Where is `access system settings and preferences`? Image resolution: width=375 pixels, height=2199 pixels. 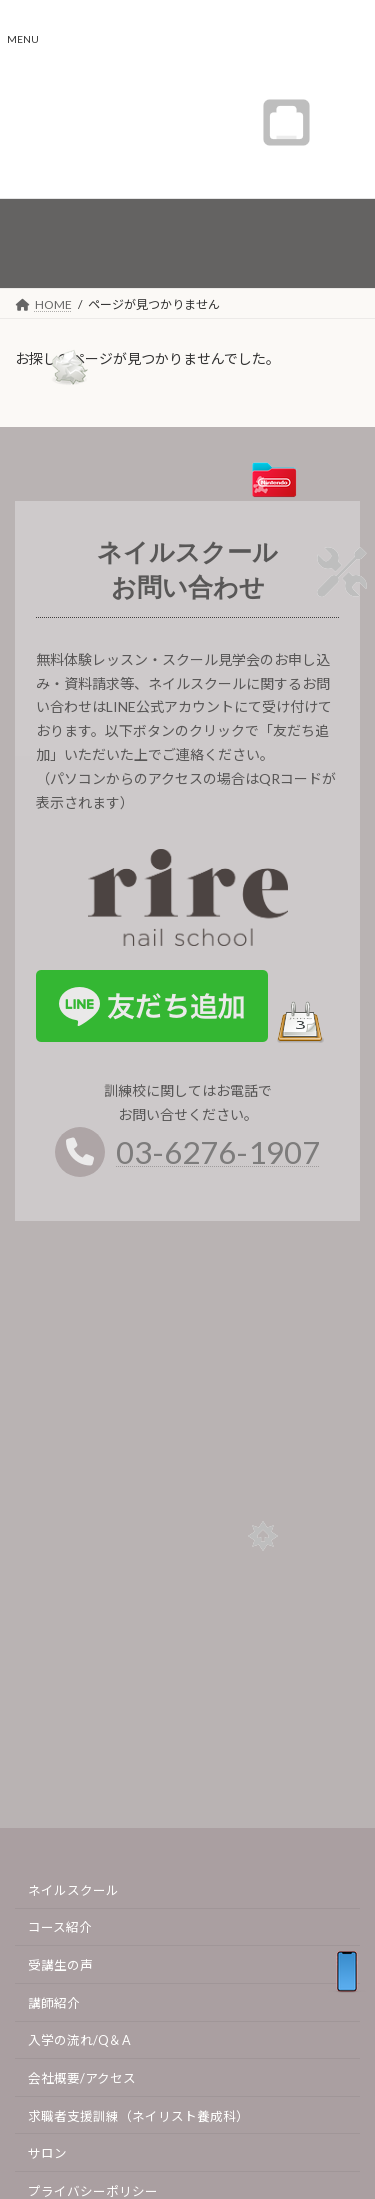 access system settings and preferences is located at coordinates (342, 572).